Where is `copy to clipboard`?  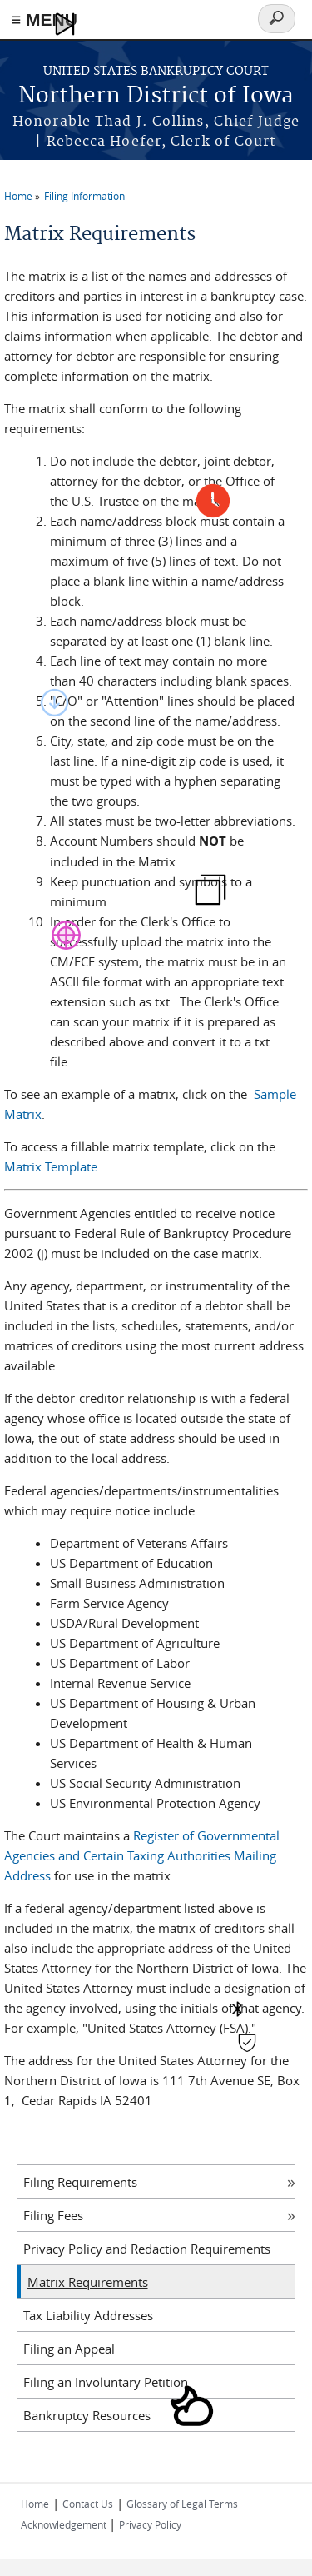
copy to clipboard is located at coordinates (210, 890).